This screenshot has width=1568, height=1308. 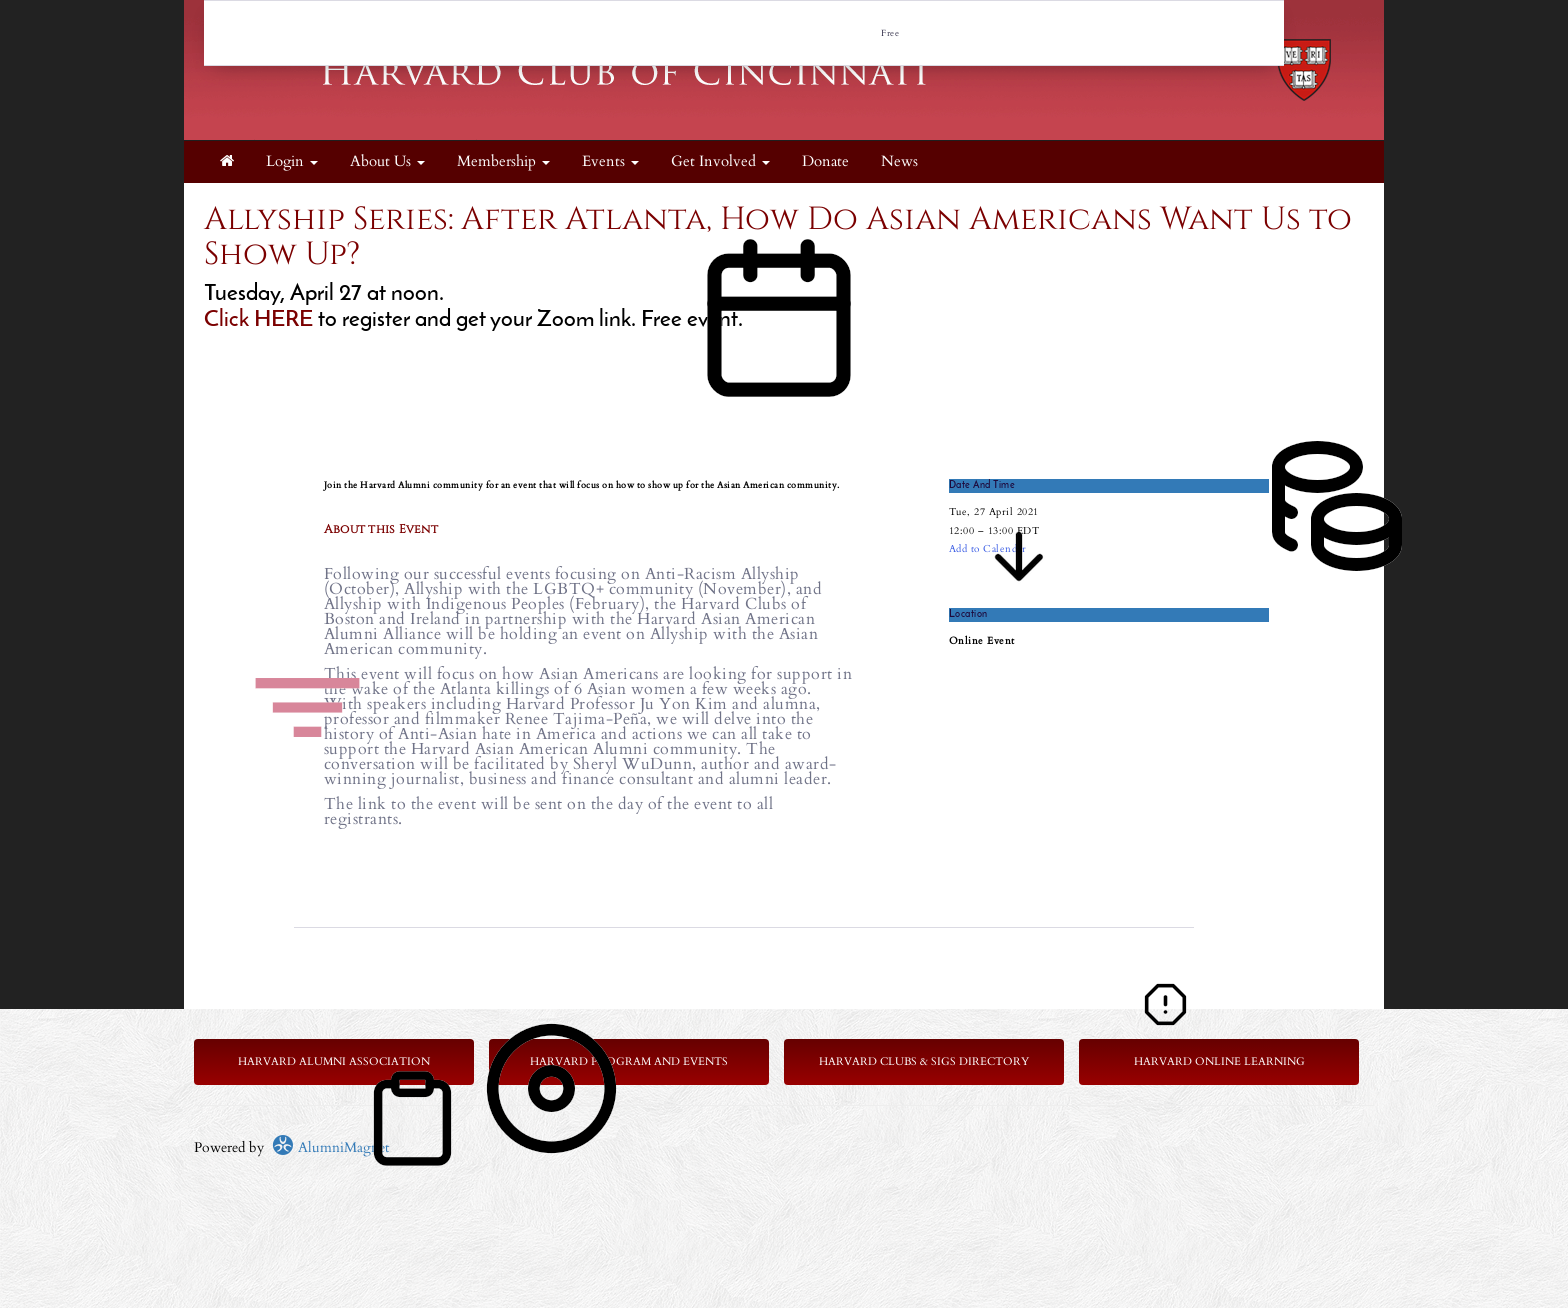 I want to click on view your coin balance or currency, so click(x=1337, y=506).